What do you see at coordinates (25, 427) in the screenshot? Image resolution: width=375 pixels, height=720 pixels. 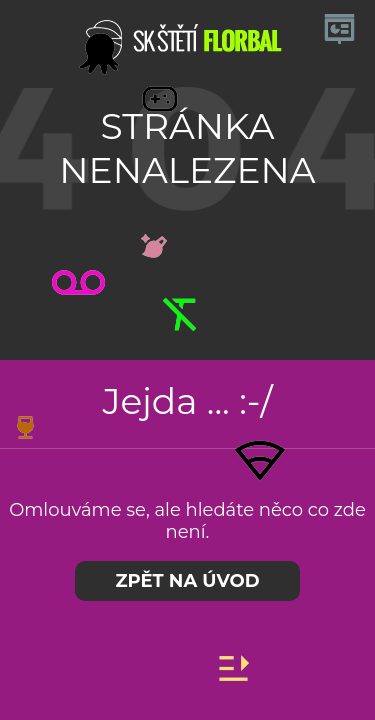 I see `view wine or beverage menu` at bounding box center [25, 427].